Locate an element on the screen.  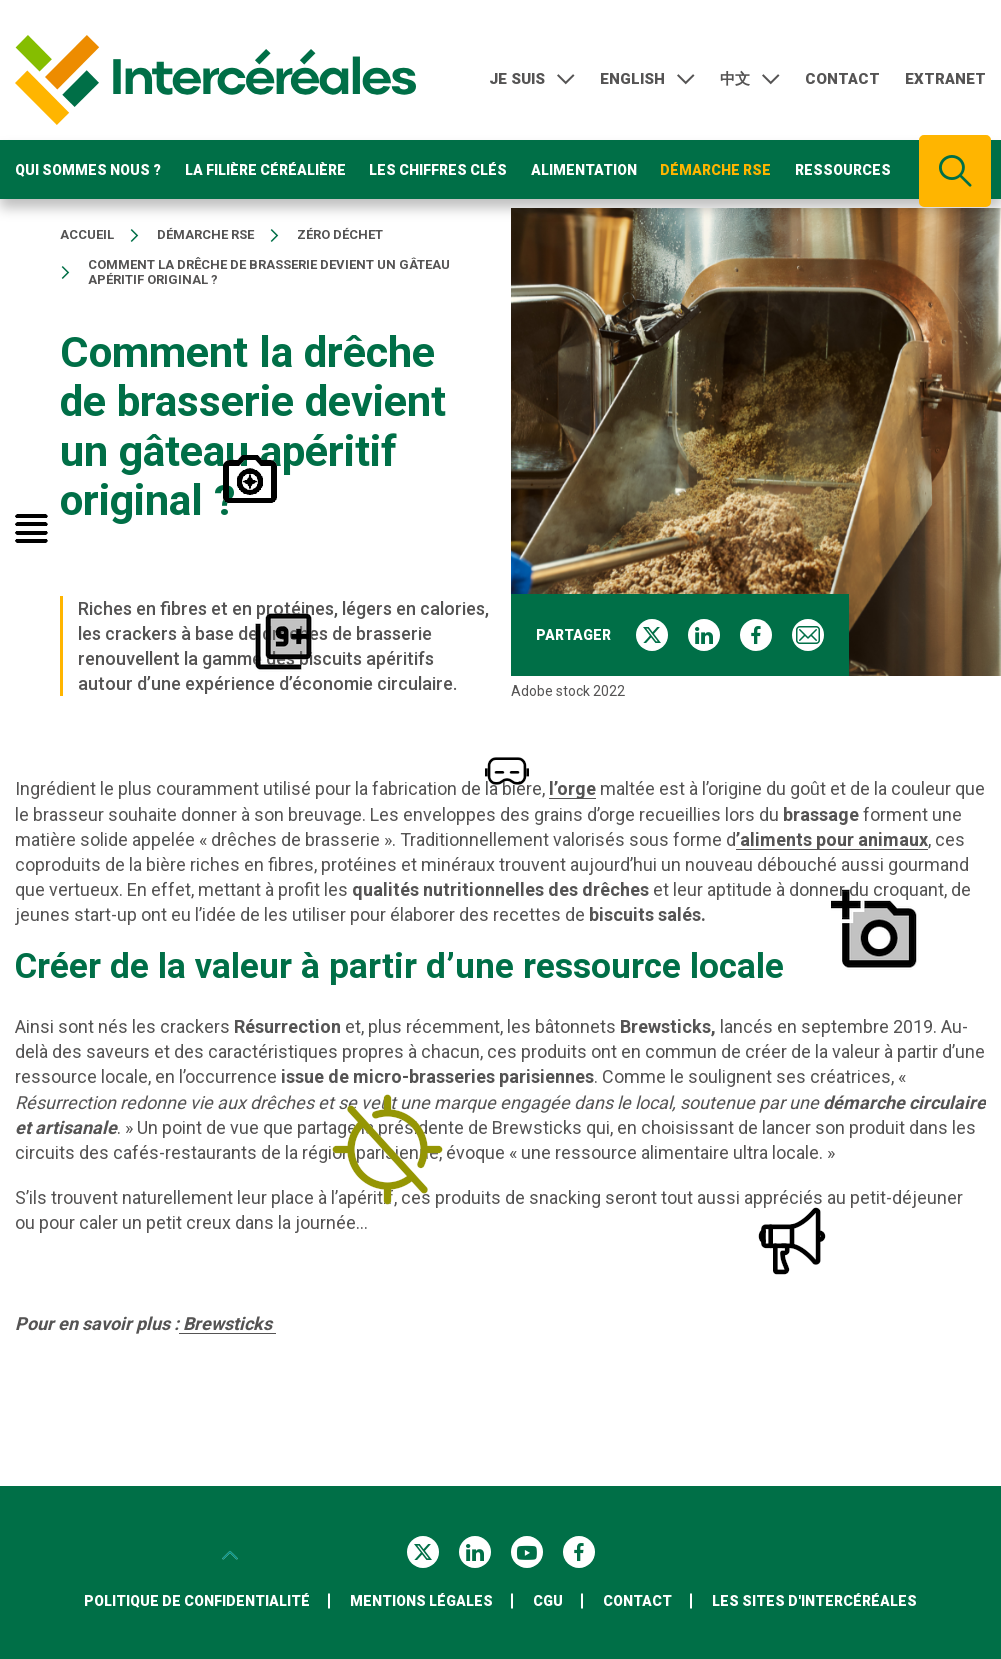
collapse an expanded section is located at coordinates (230, 1555).